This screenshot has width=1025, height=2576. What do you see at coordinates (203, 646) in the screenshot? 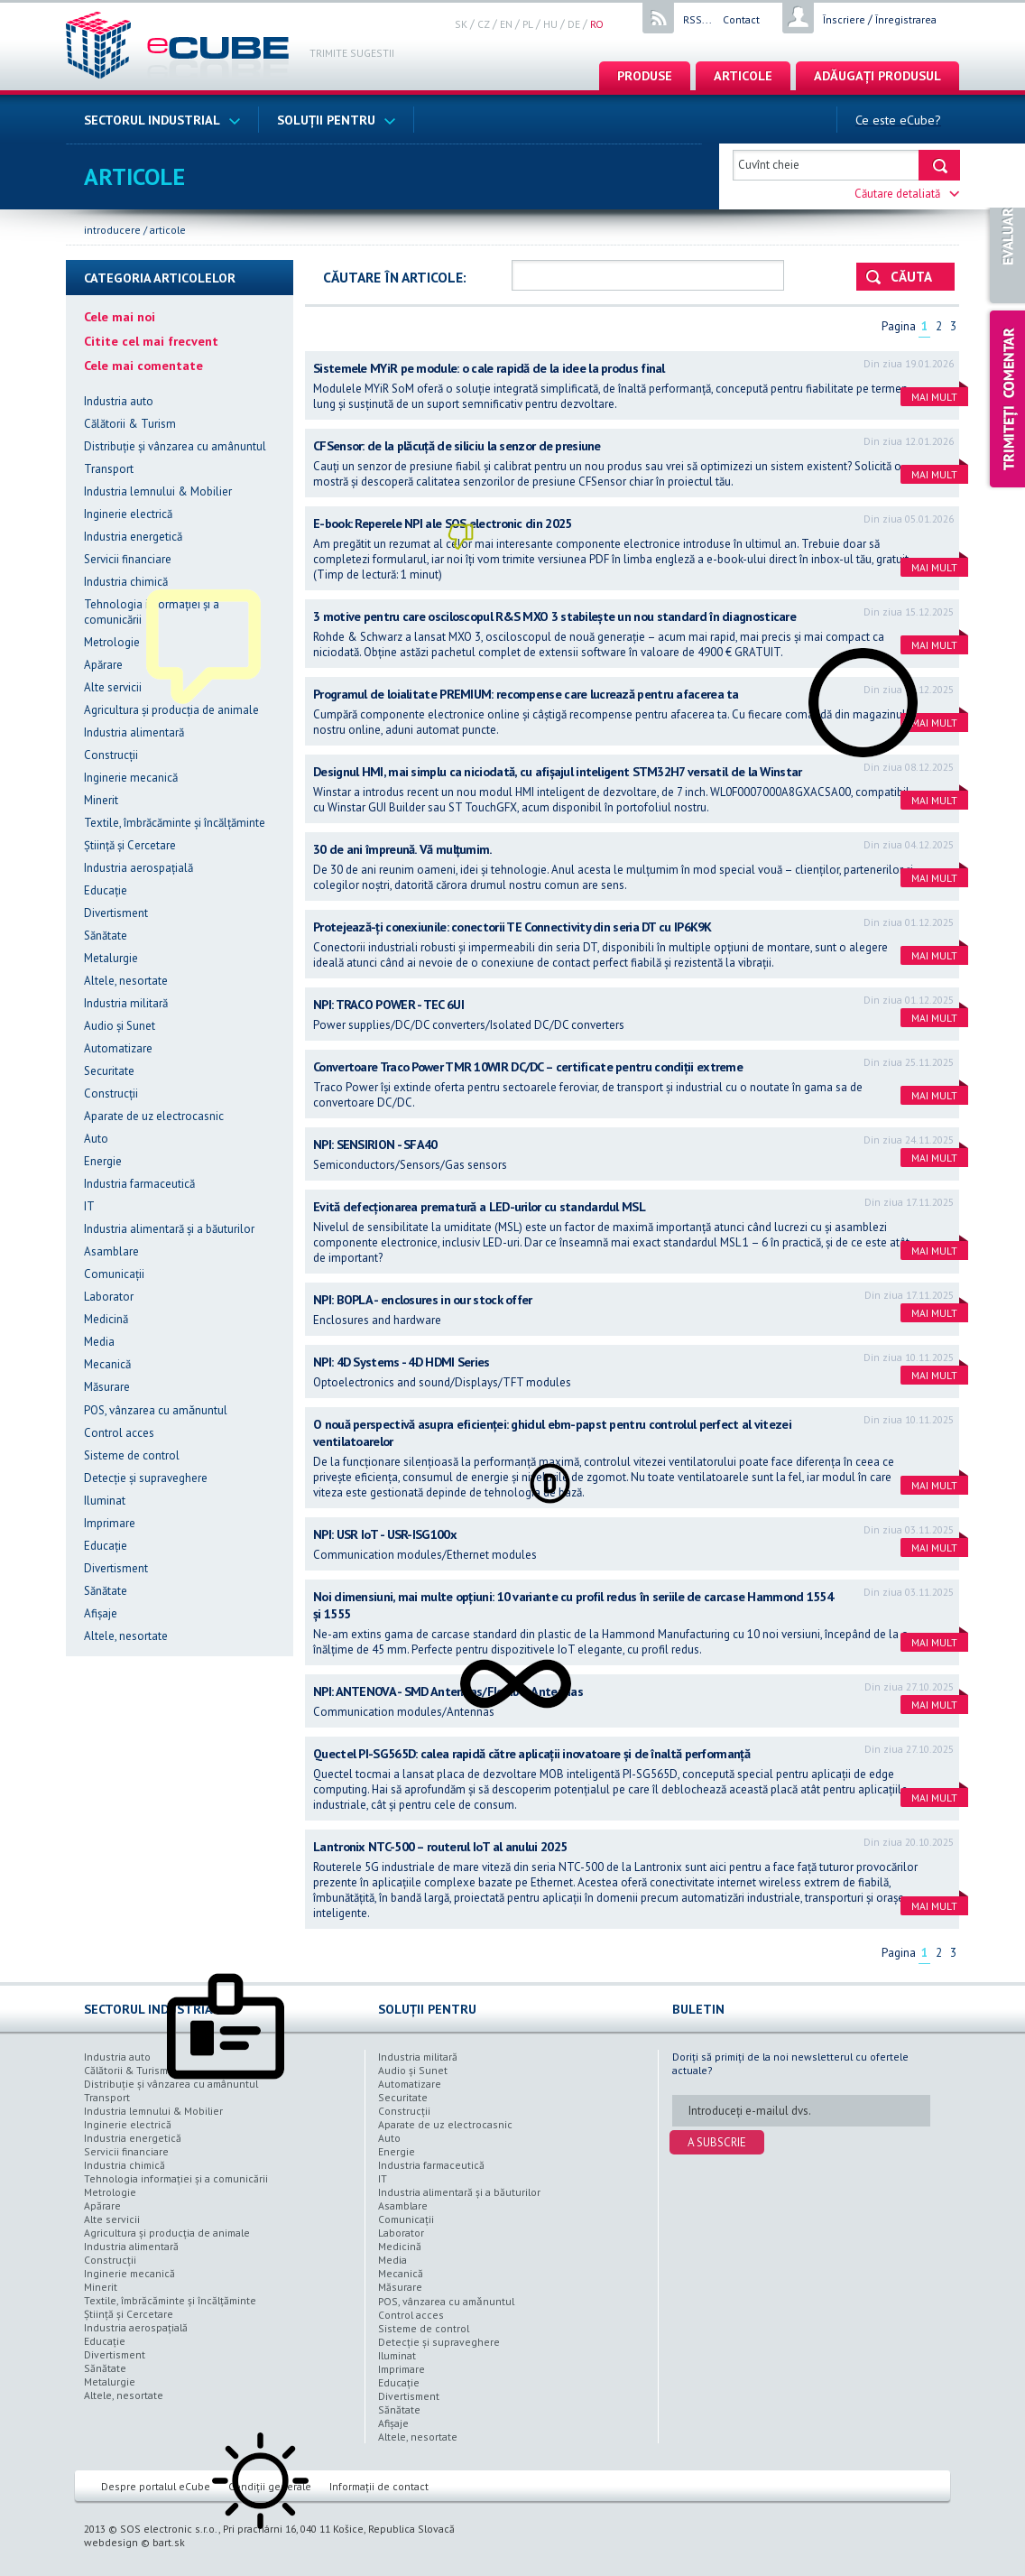
I see `open comments section` at bounding box center [203, 646].